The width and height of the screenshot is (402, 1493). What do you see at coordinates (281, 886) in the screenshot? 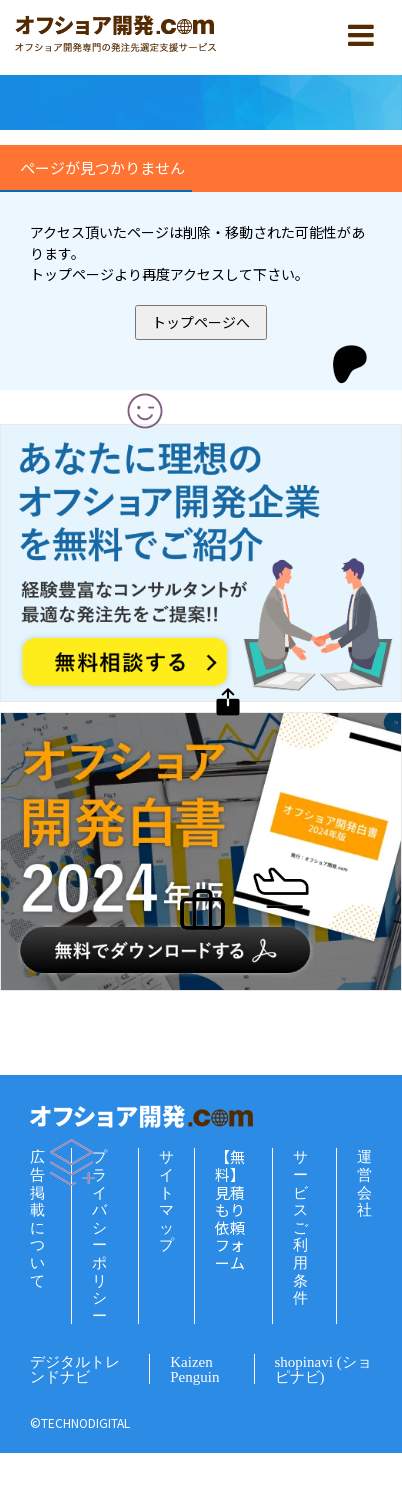
I see `indicates flight mode is active` at bounding box center [281, 886].